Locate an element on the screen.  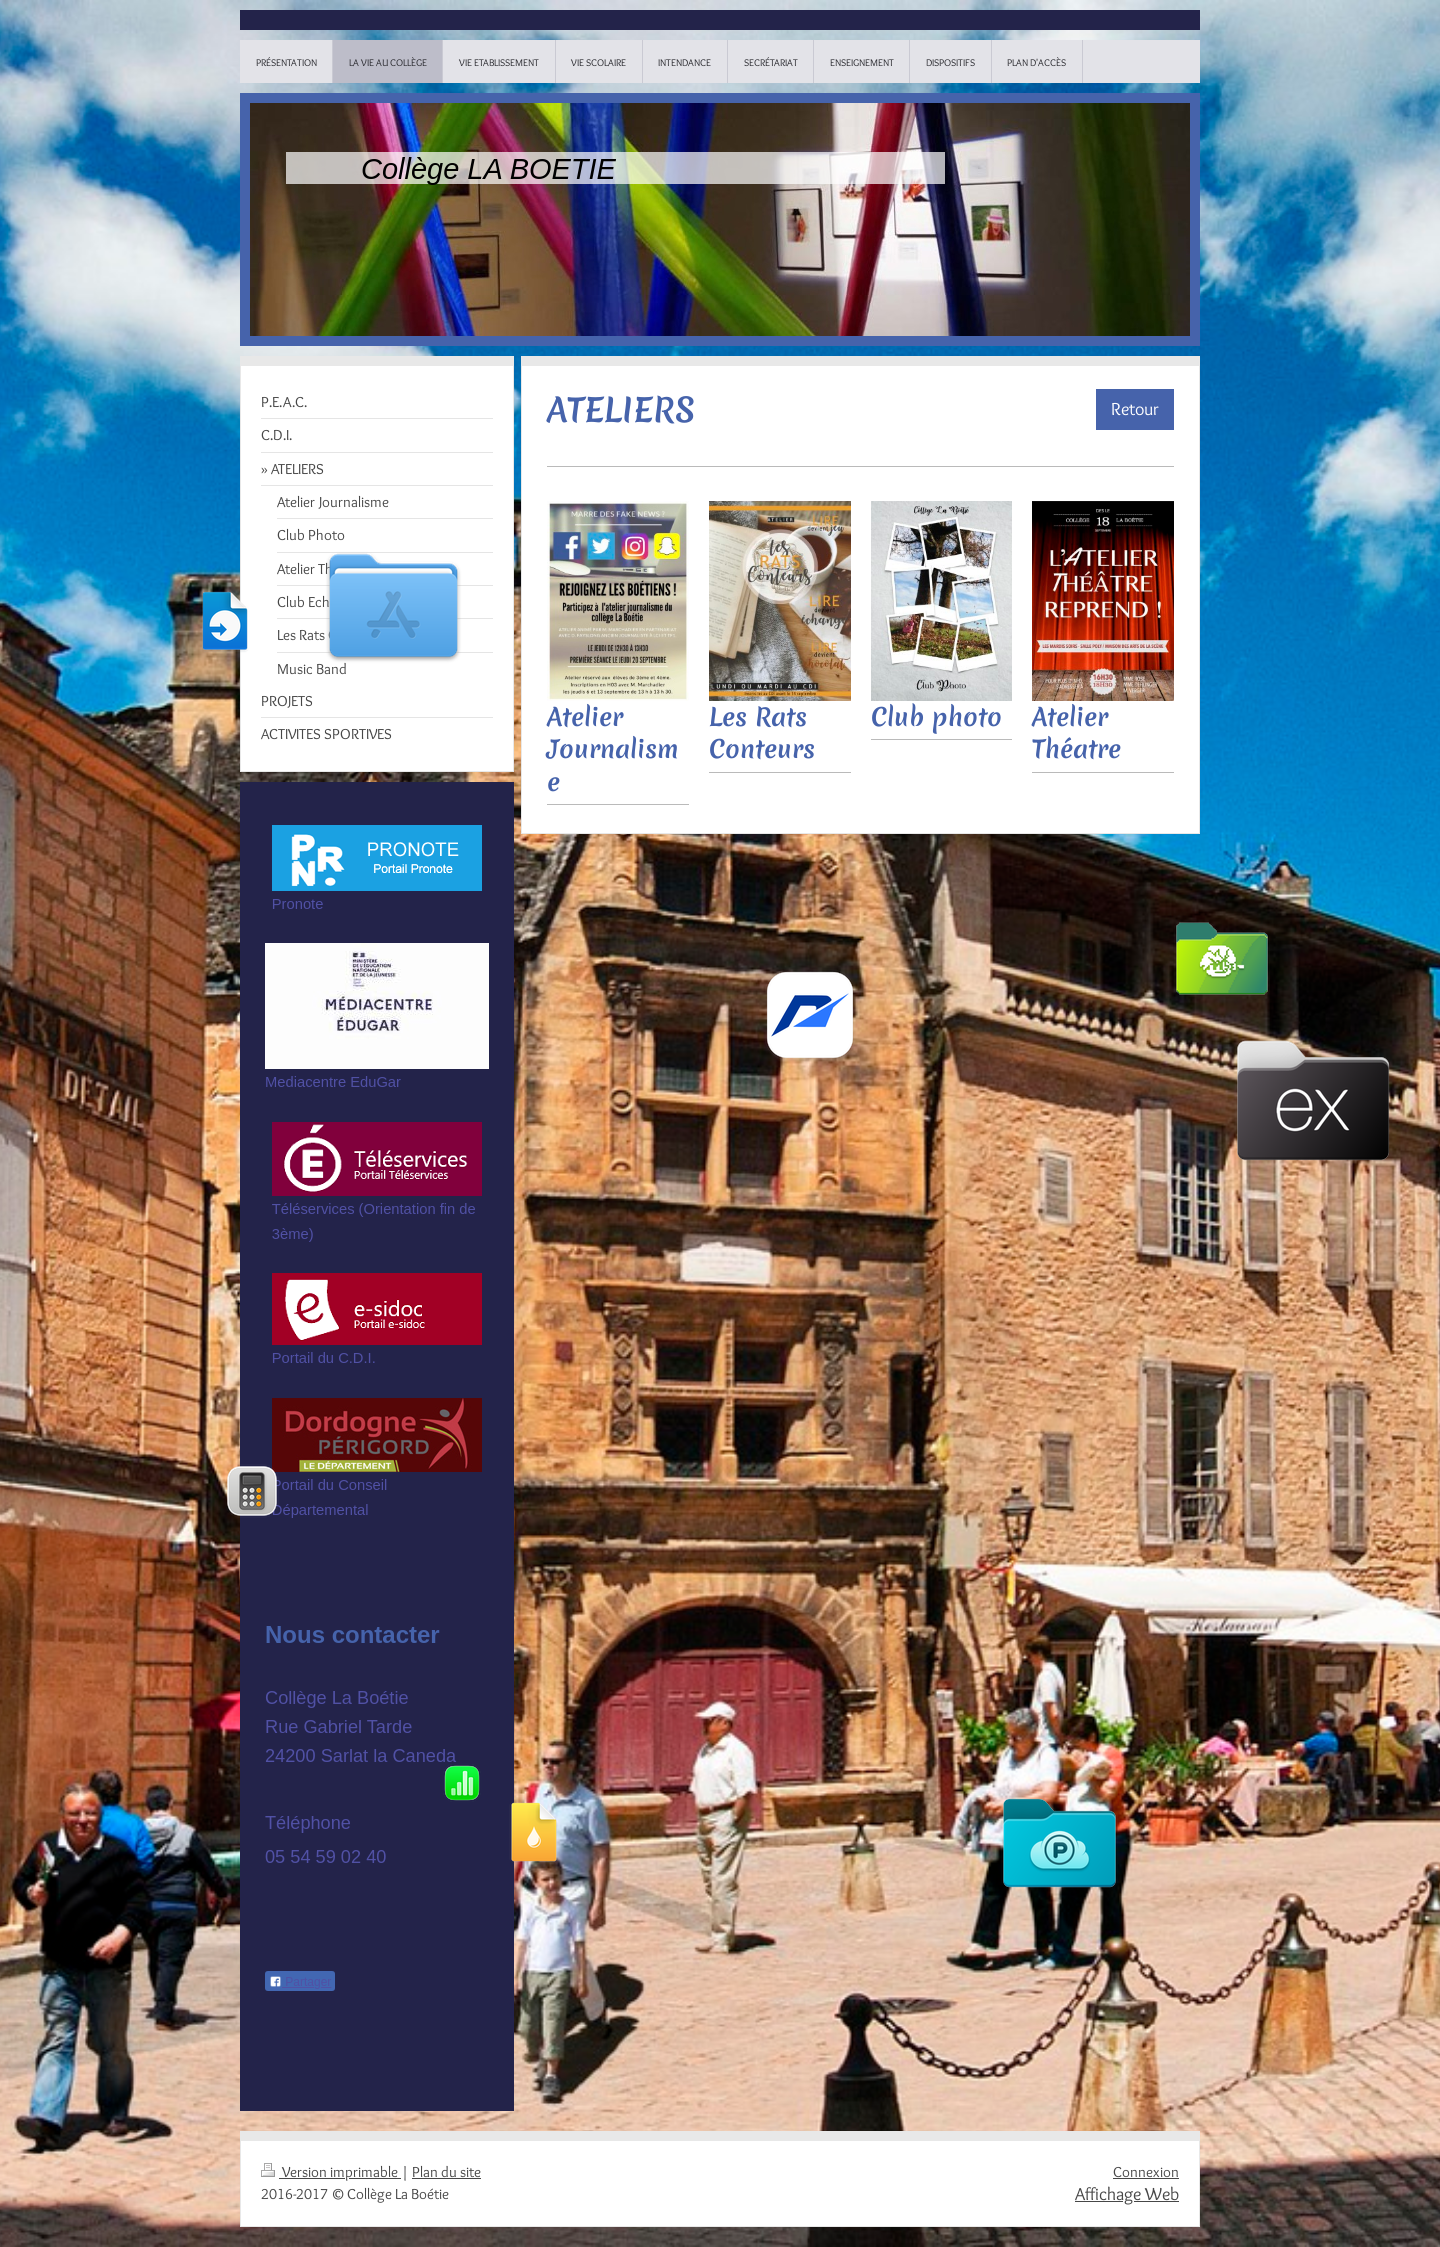
a gdscript source code file is located at coordinates (225, 622).